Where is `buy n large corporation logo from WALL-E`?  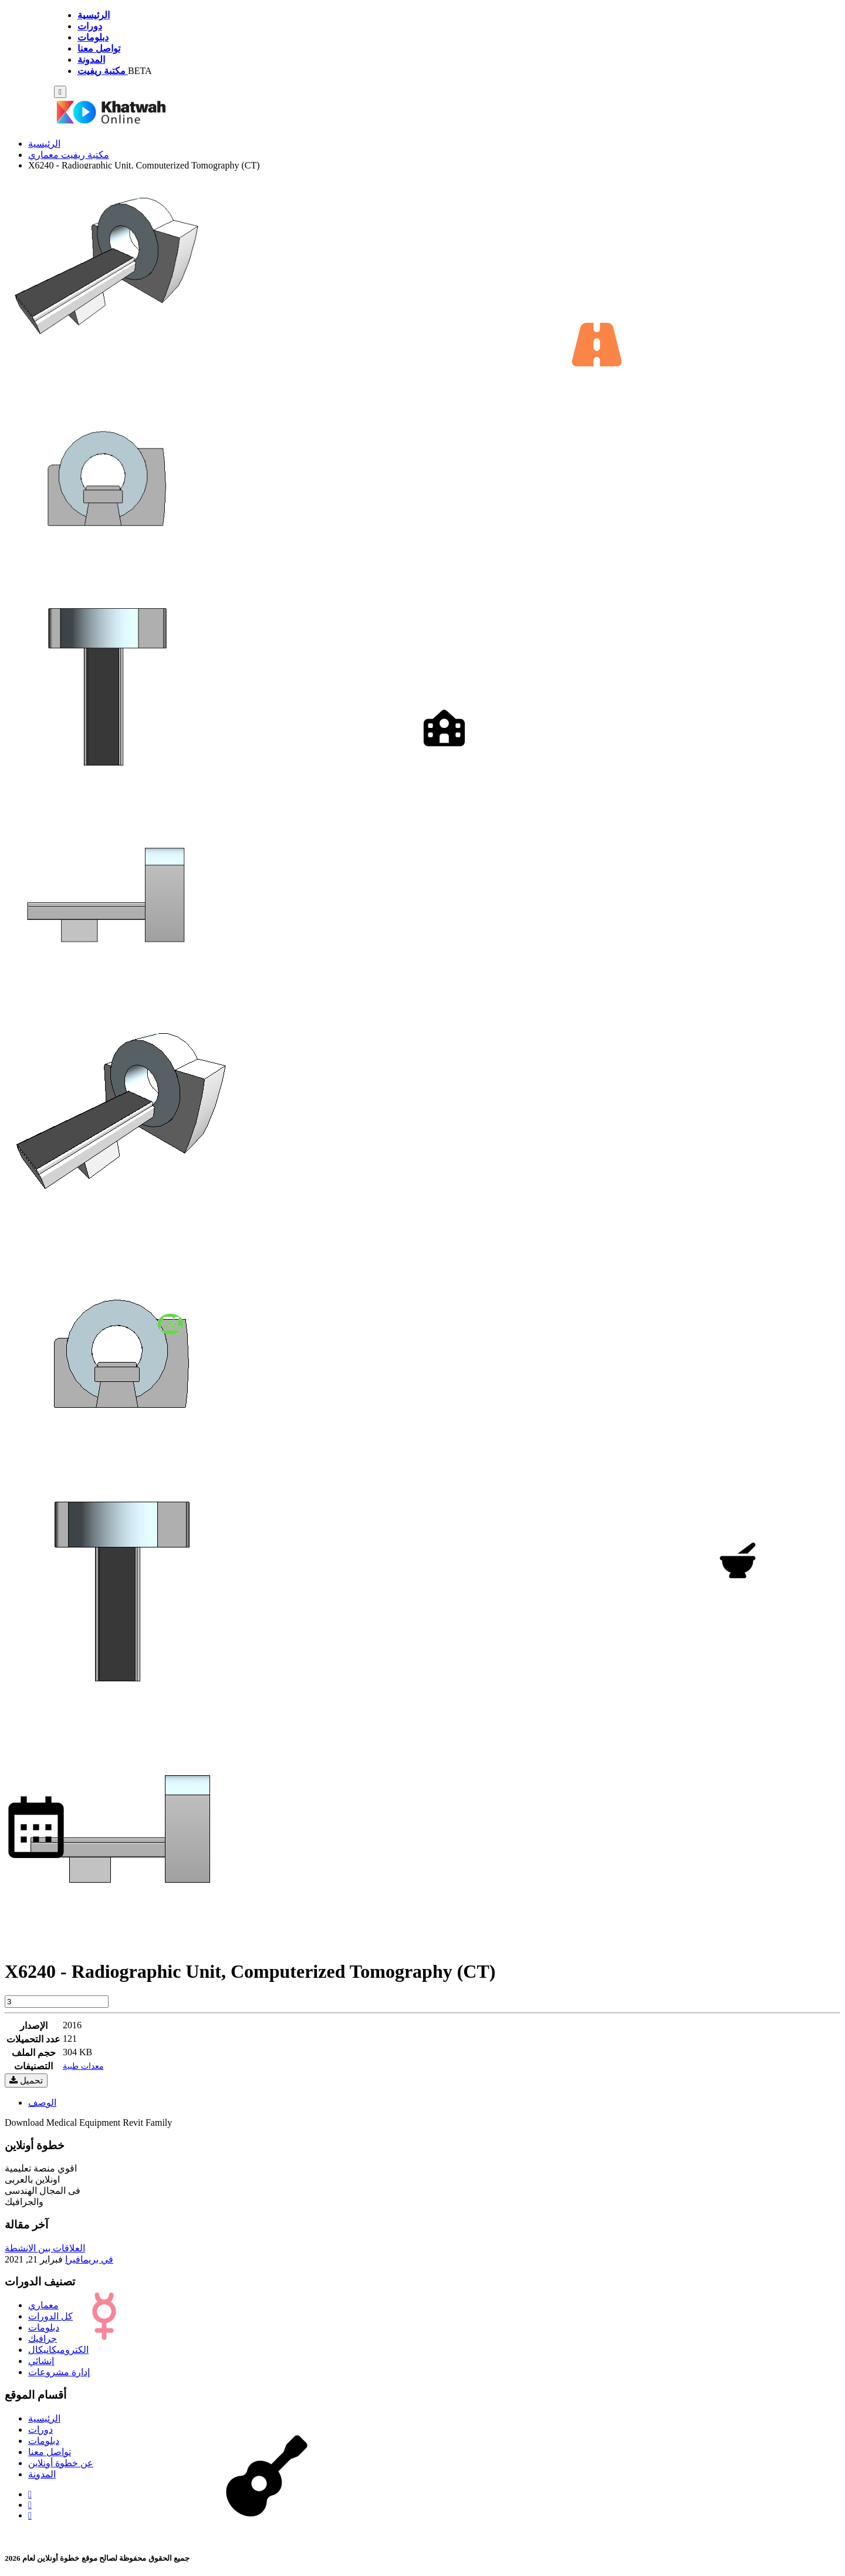
buy n large corporation logo from WALL-E is located at coordinates (170, 1324).